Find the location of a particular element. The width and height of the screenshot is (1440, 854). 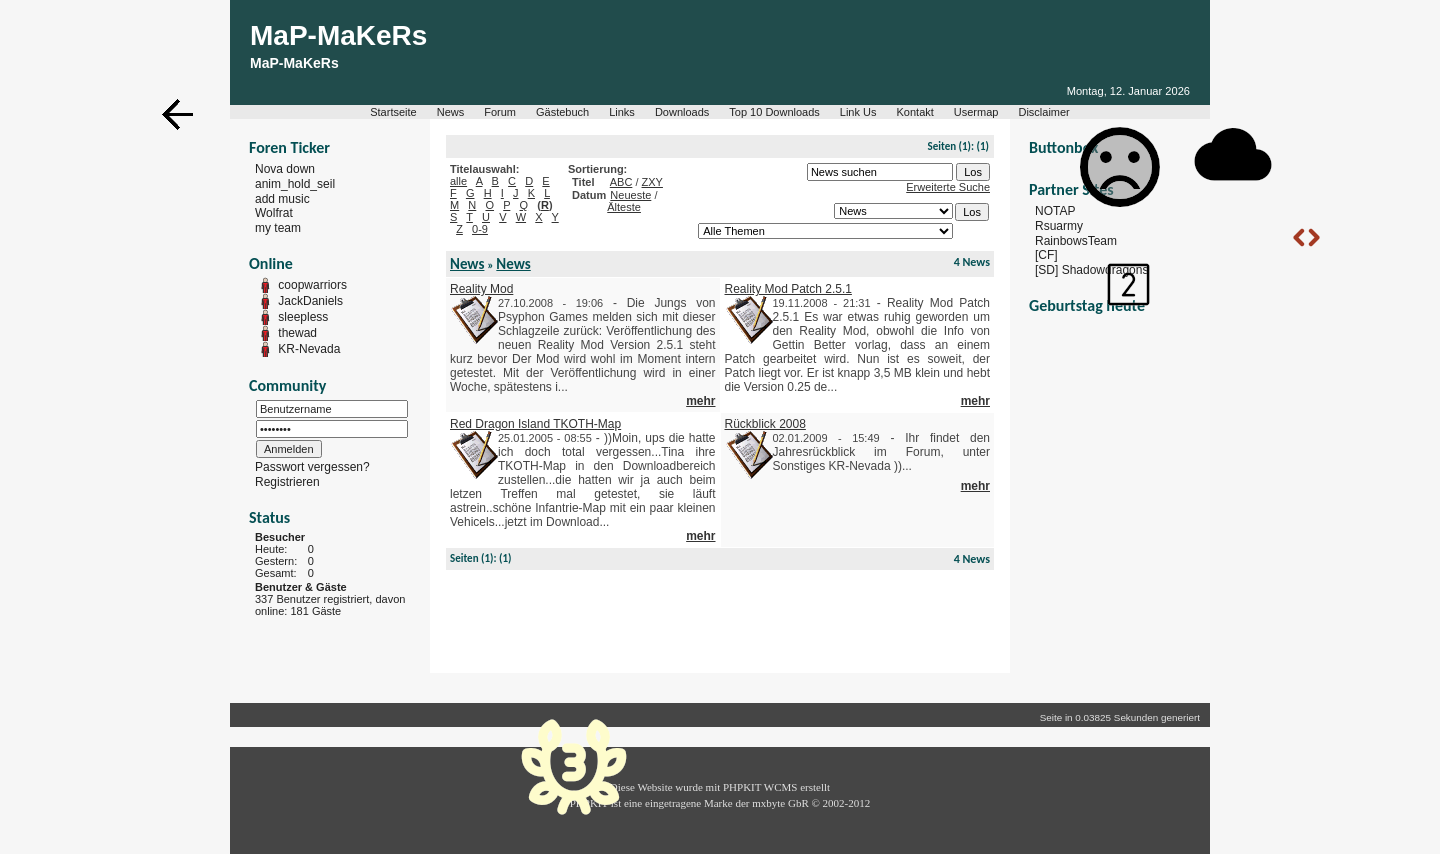

rate your experience as negative is located at coordinates (1120, 167).